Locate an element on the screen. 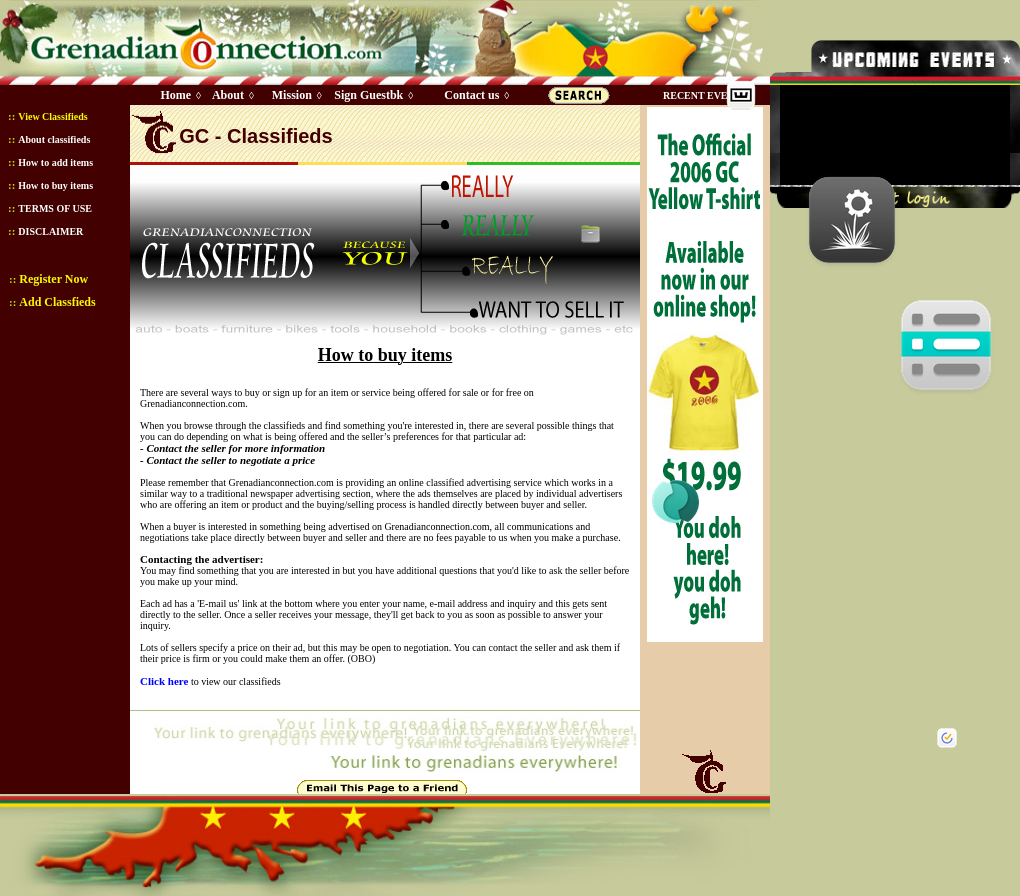  open libre menu editor app is located at coordinates (946, 345).